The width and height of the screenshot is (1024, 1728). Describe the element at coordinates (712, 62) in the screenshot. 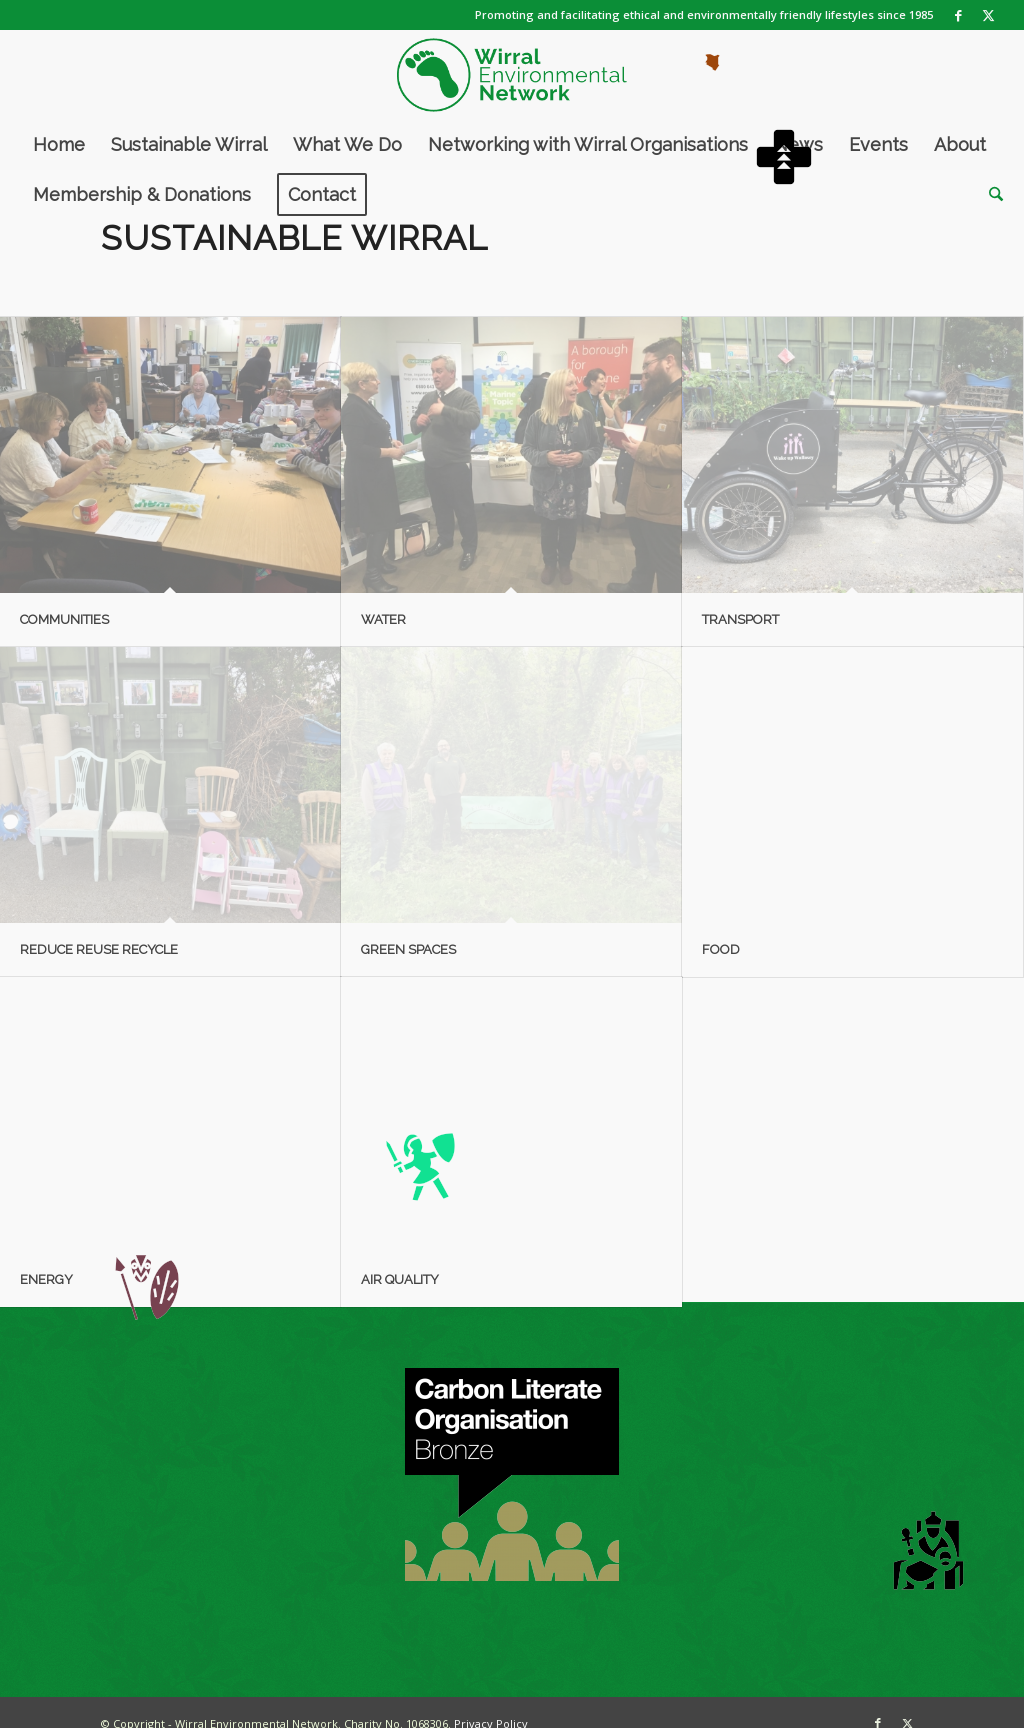

I see `select Kenya as your country or region` at that location.